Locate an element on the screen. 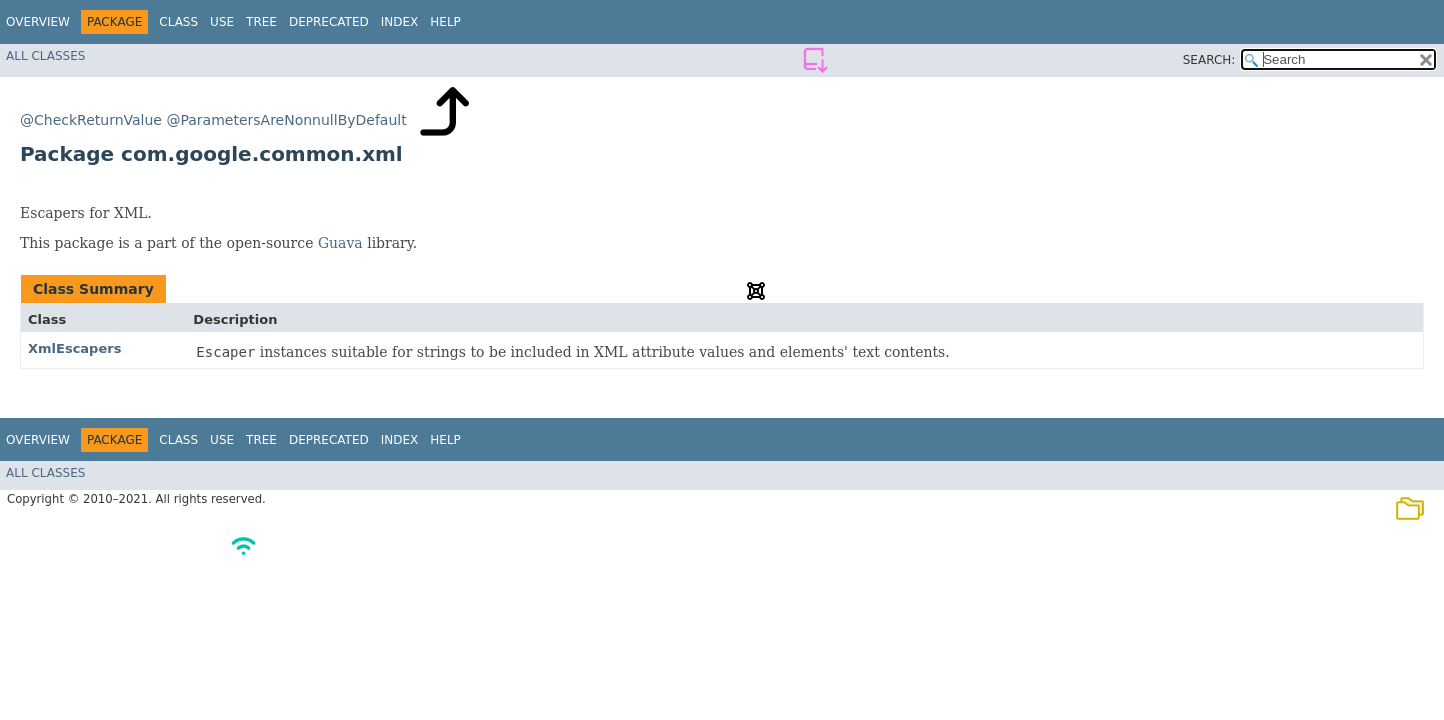  navigate forward and up in a menu hierarchy is located at coordinates (443, 113).